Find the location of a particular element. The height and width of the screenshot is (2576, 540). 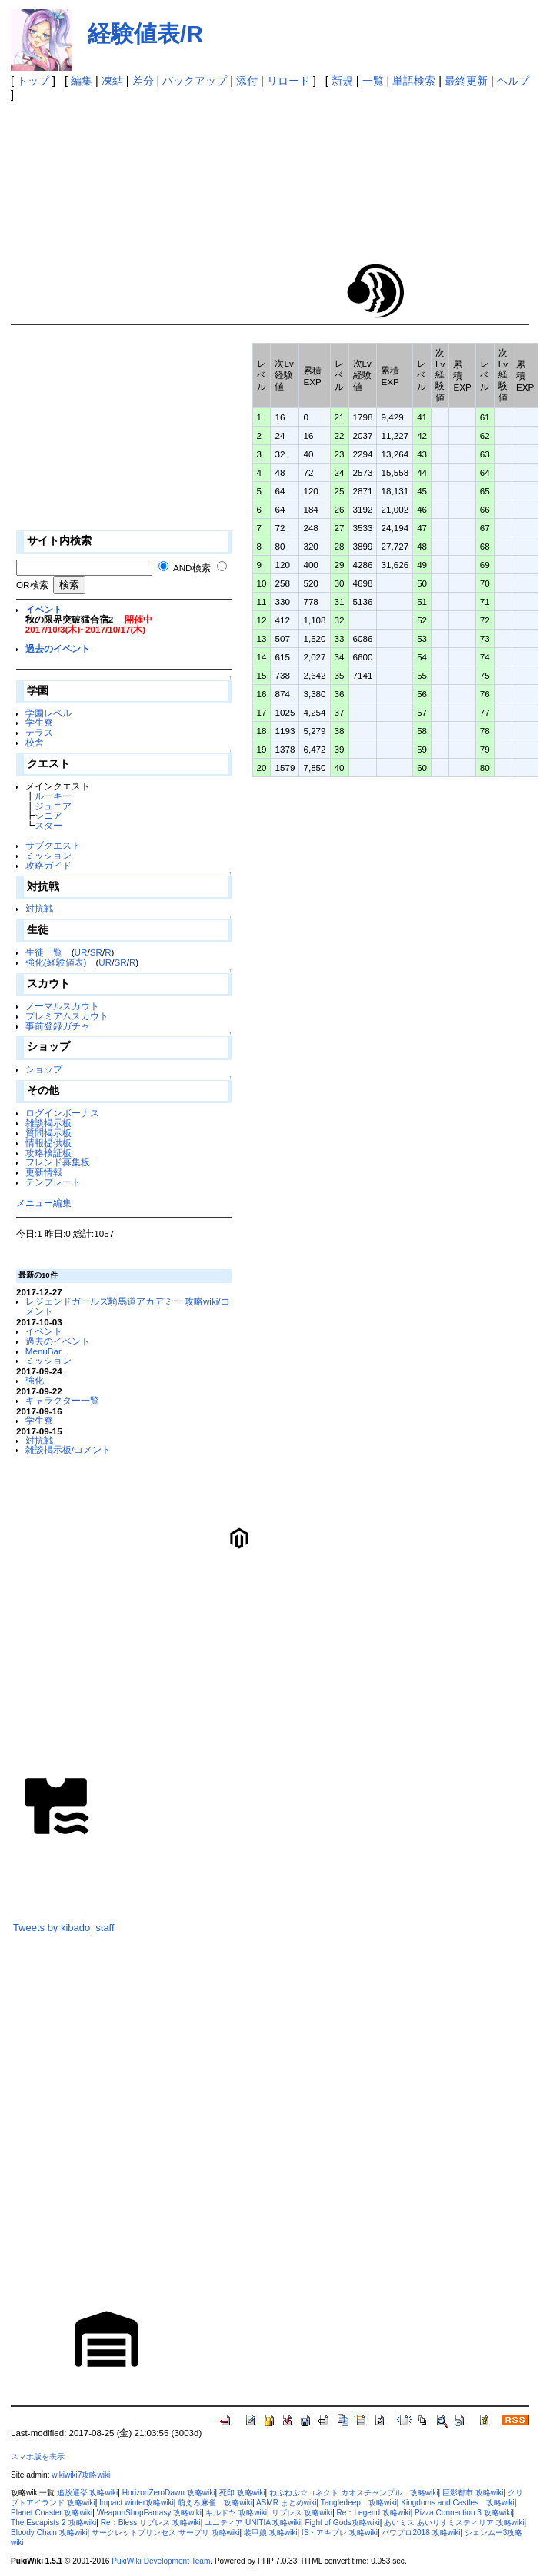

access warehouse or storage inventory is located at coordinates (106, 2338).